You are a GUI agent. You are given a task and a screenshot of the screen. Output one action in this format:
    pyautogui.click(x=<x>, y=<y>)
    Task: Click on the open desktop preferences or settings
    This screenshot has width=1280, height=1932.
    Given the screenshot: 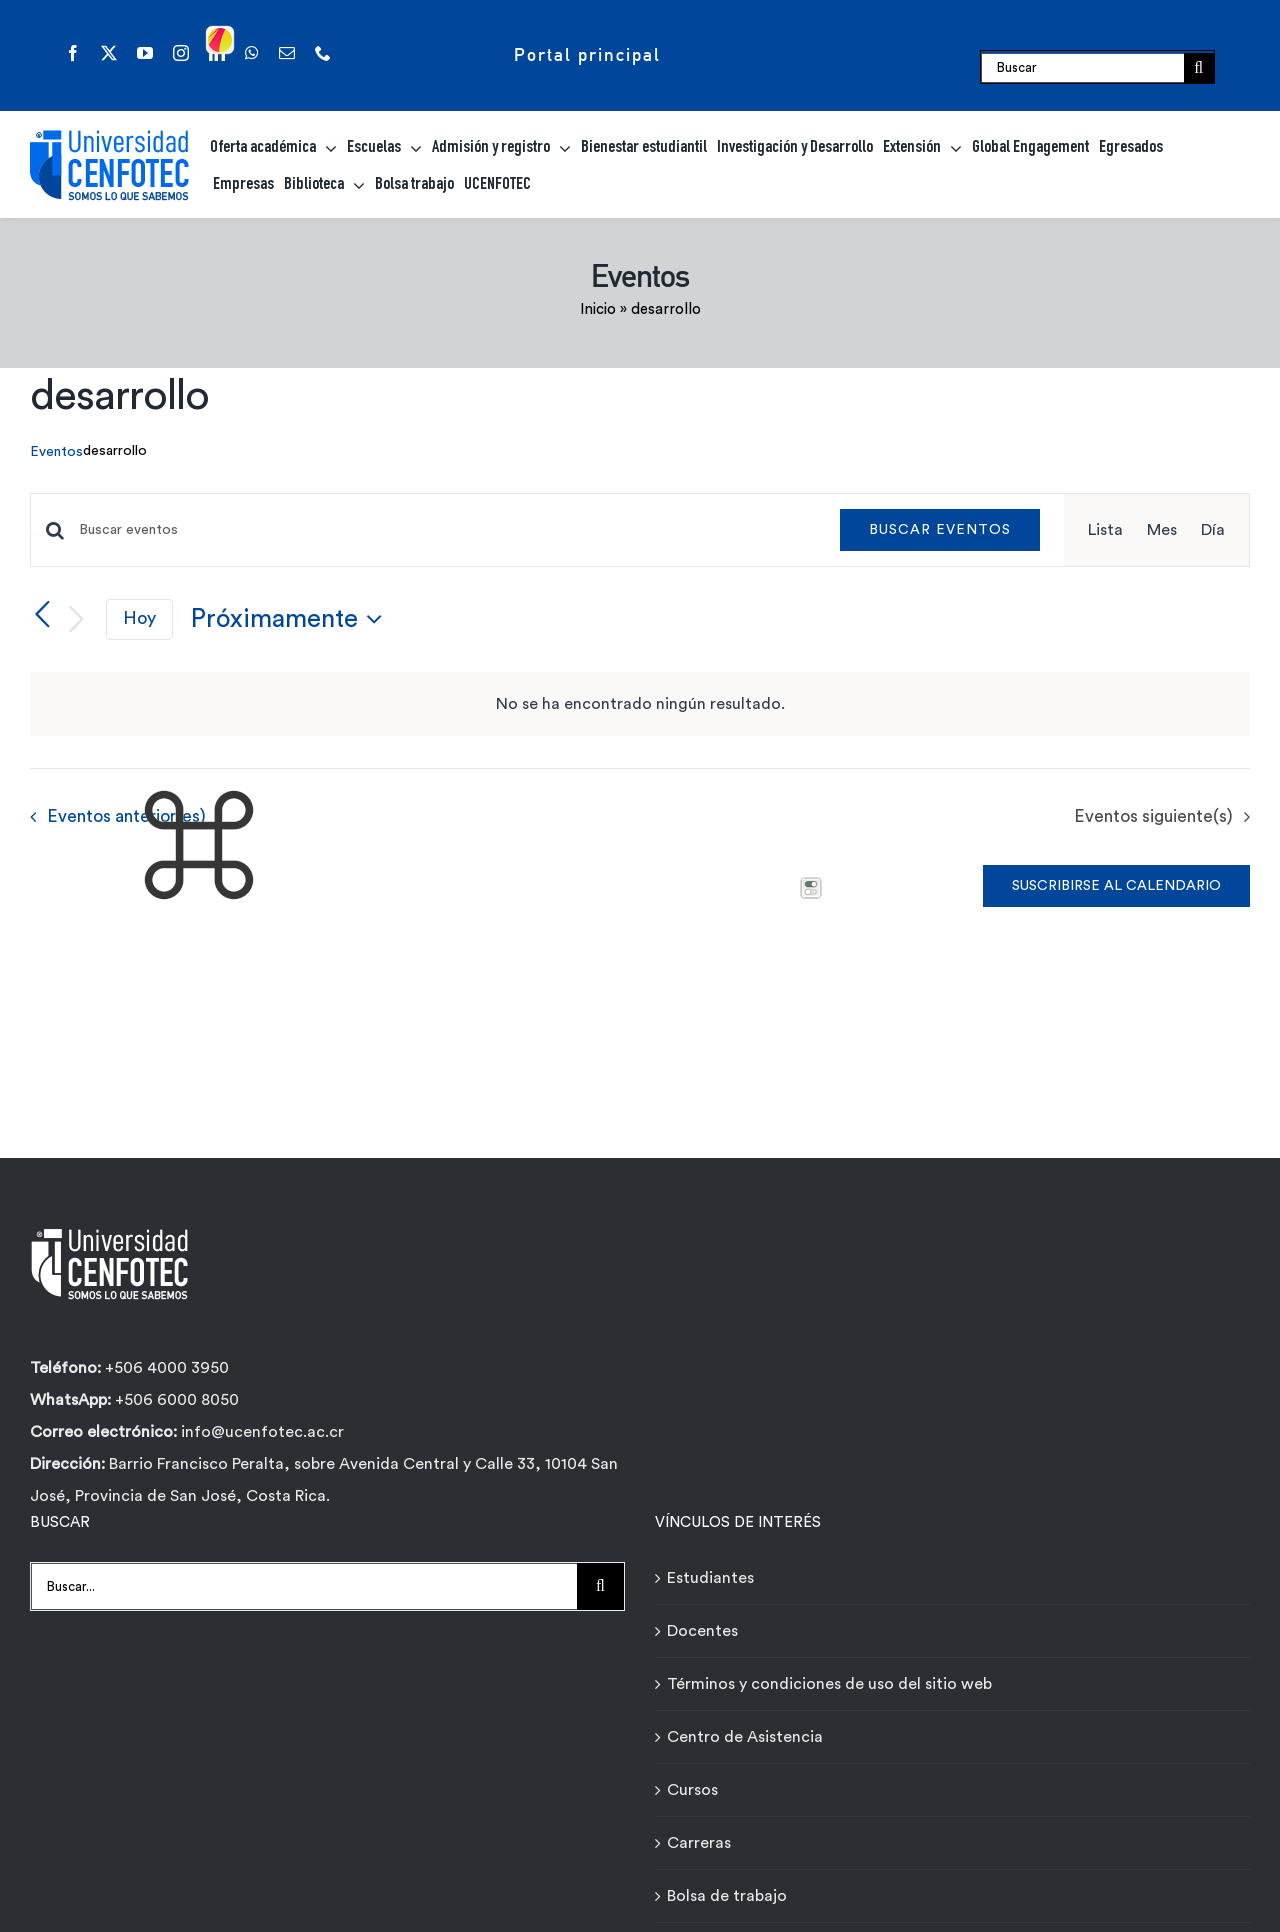 What is the action you would take?
    pyautogui.click(x=811, y=888)
    